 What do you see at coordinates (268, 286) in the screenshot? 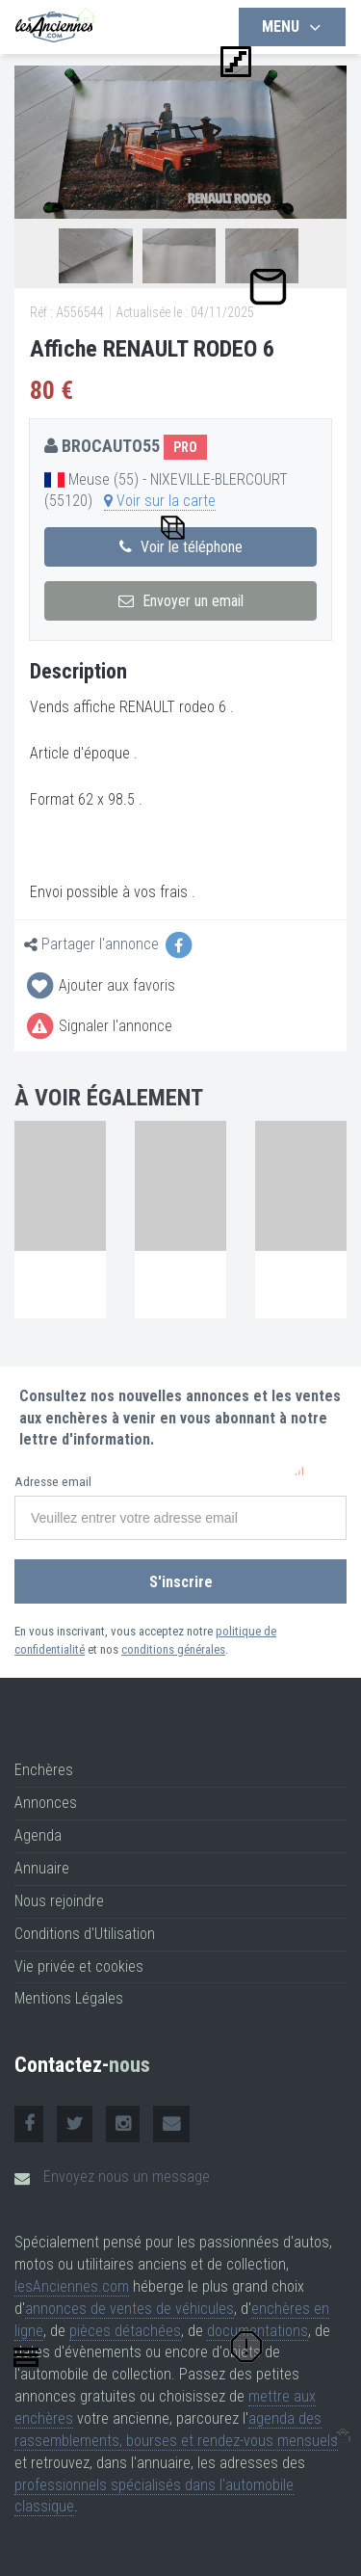
I see `hang dry laundry care instruction` at bounding box center [268, 286].